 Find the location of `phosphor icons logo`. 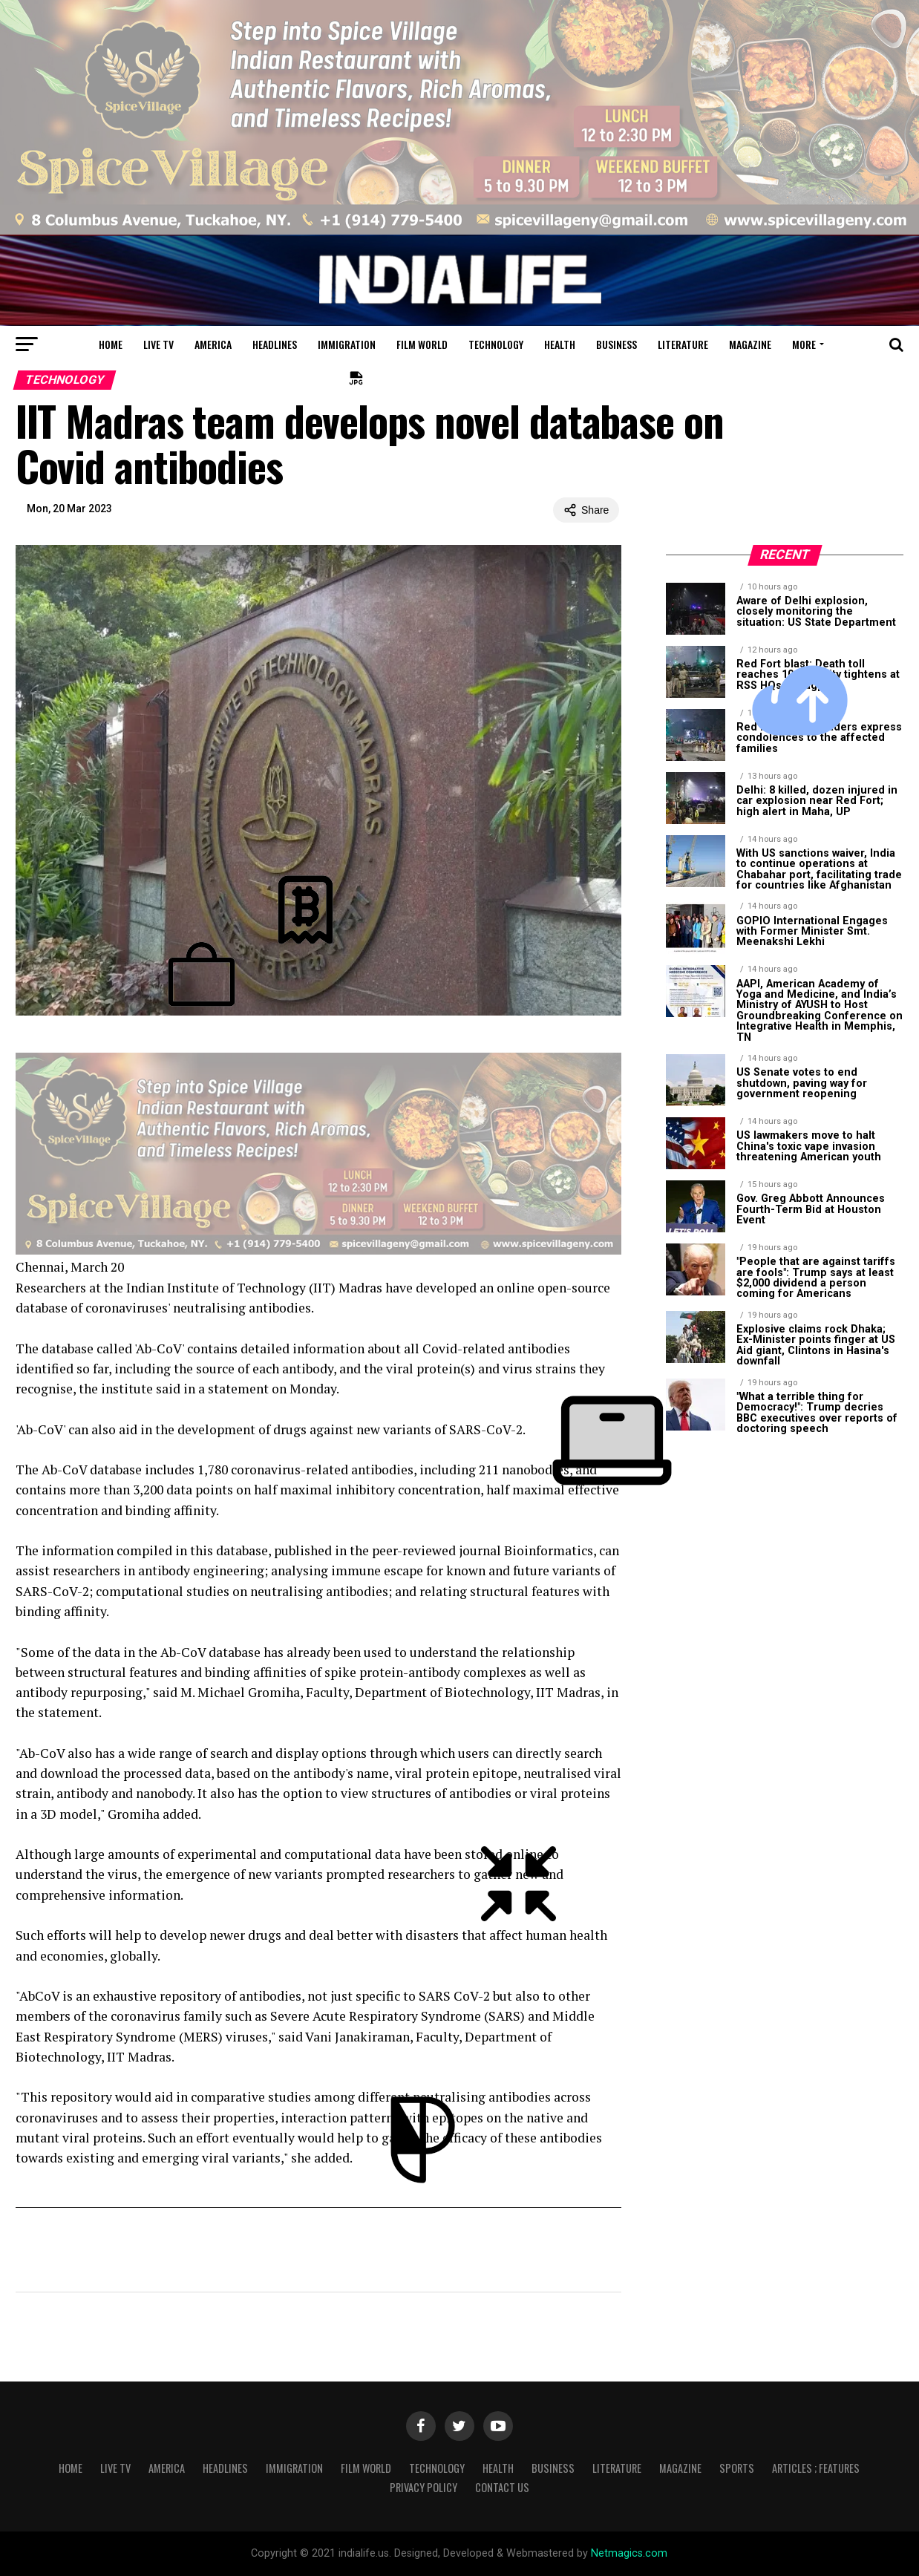

phosphor icons logo is located at coordinates (416, 2135).